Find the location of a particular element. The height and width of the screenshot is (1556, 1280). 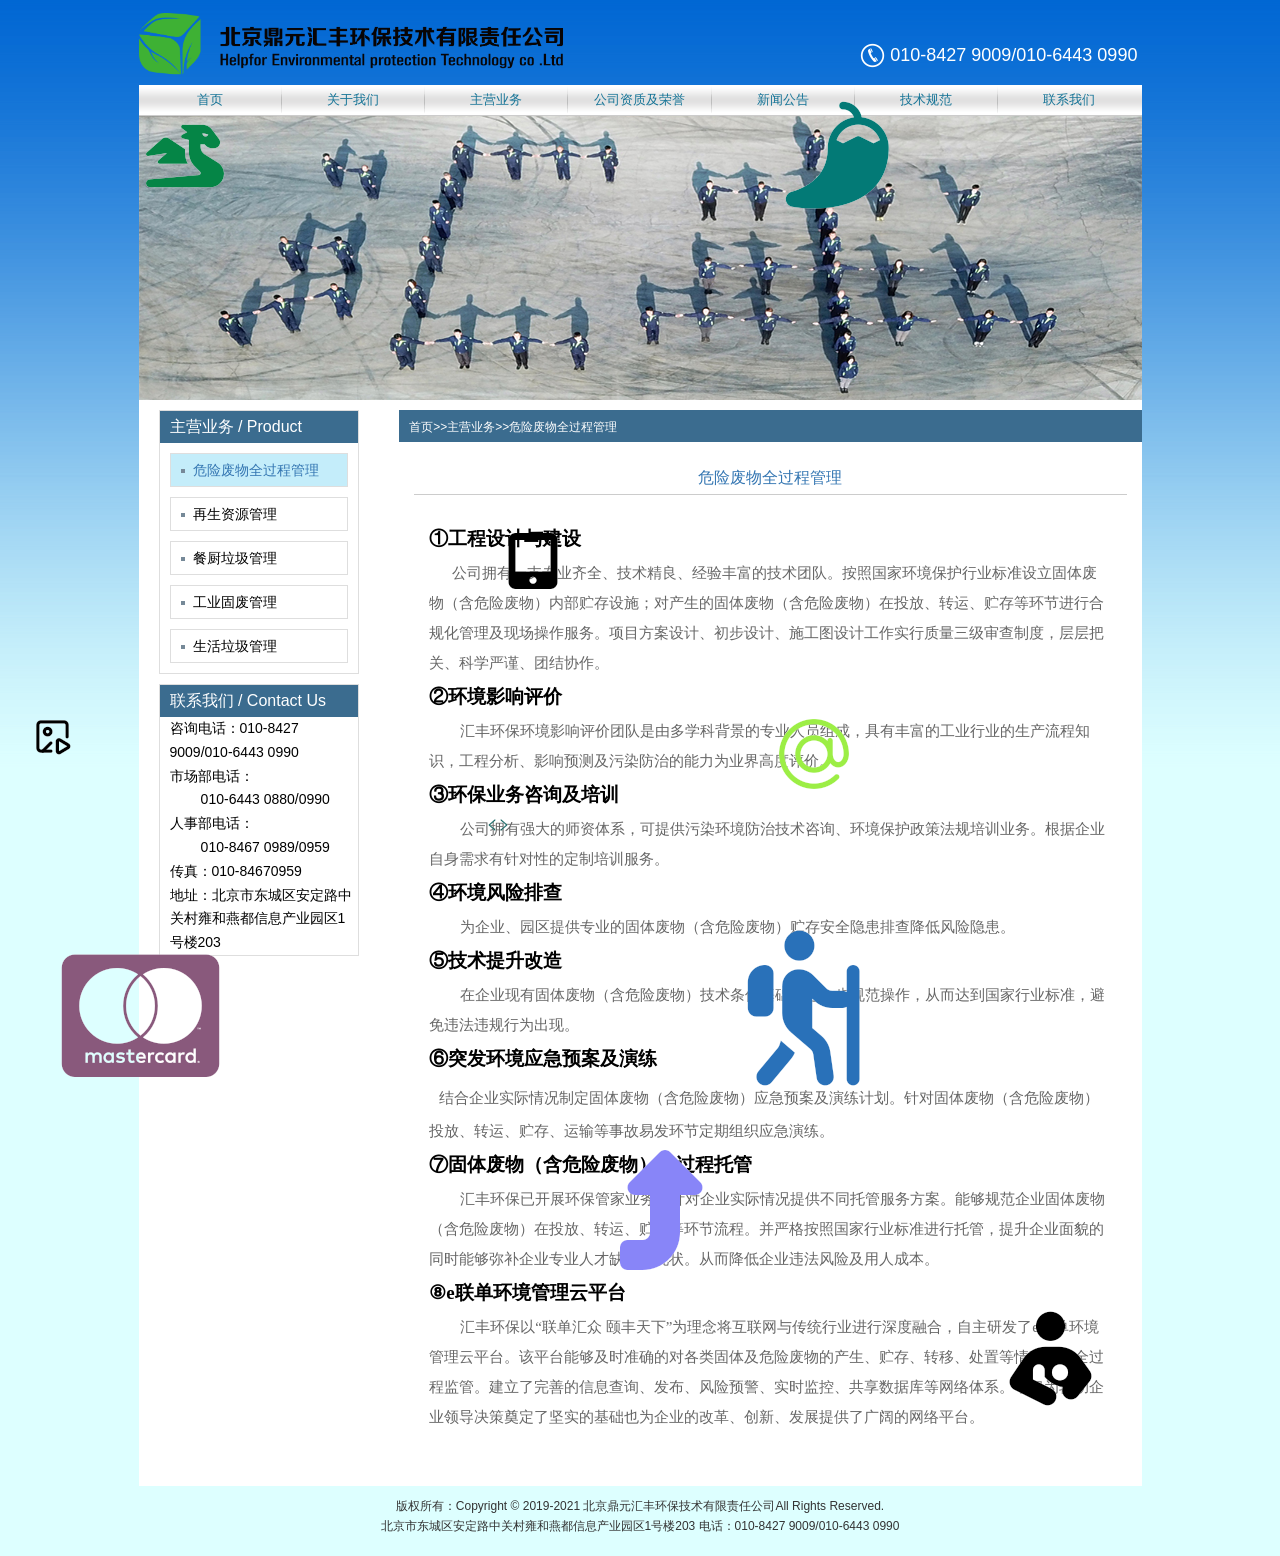

access fantasy or gaming content is located at coordinates (185, 156).